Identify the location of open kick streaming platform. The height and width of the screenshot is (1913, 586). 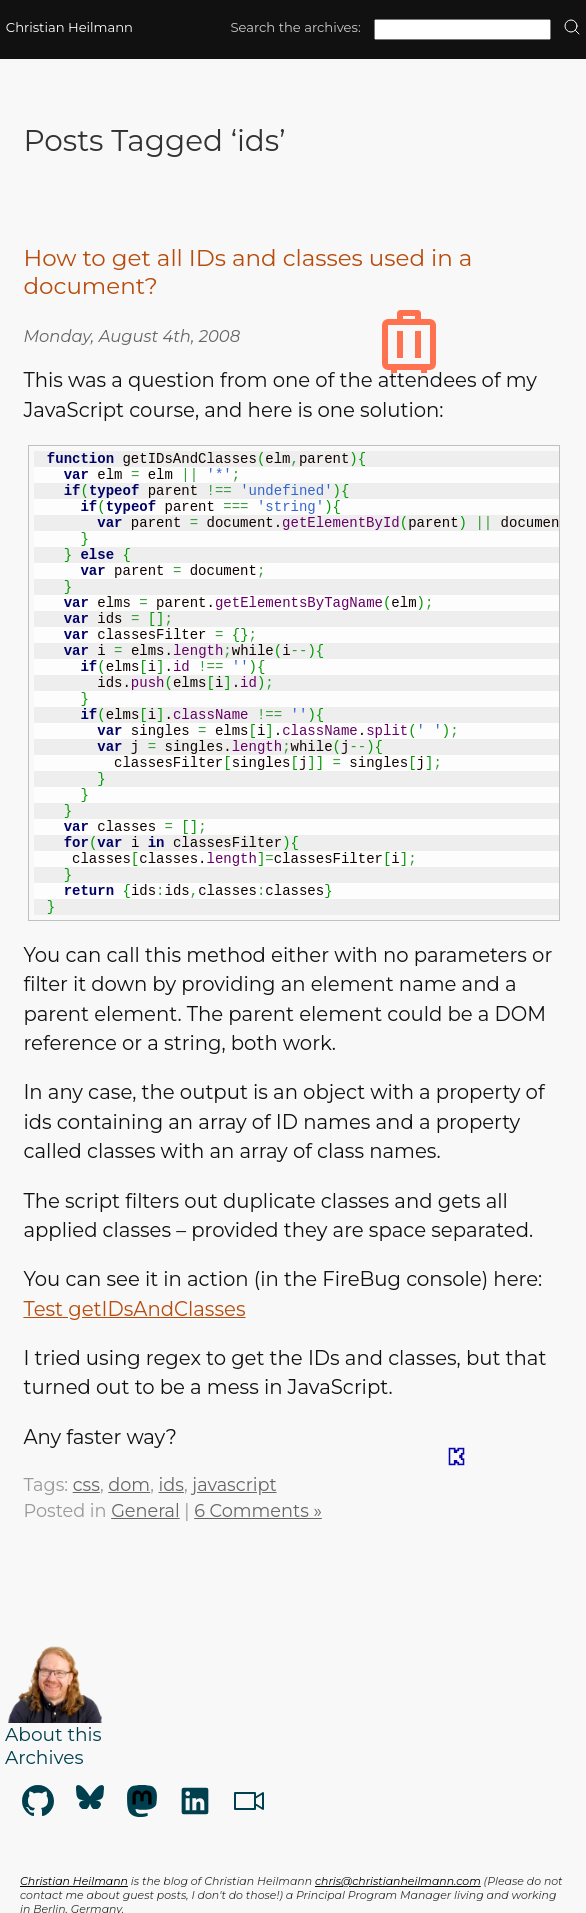
(456, 1456).